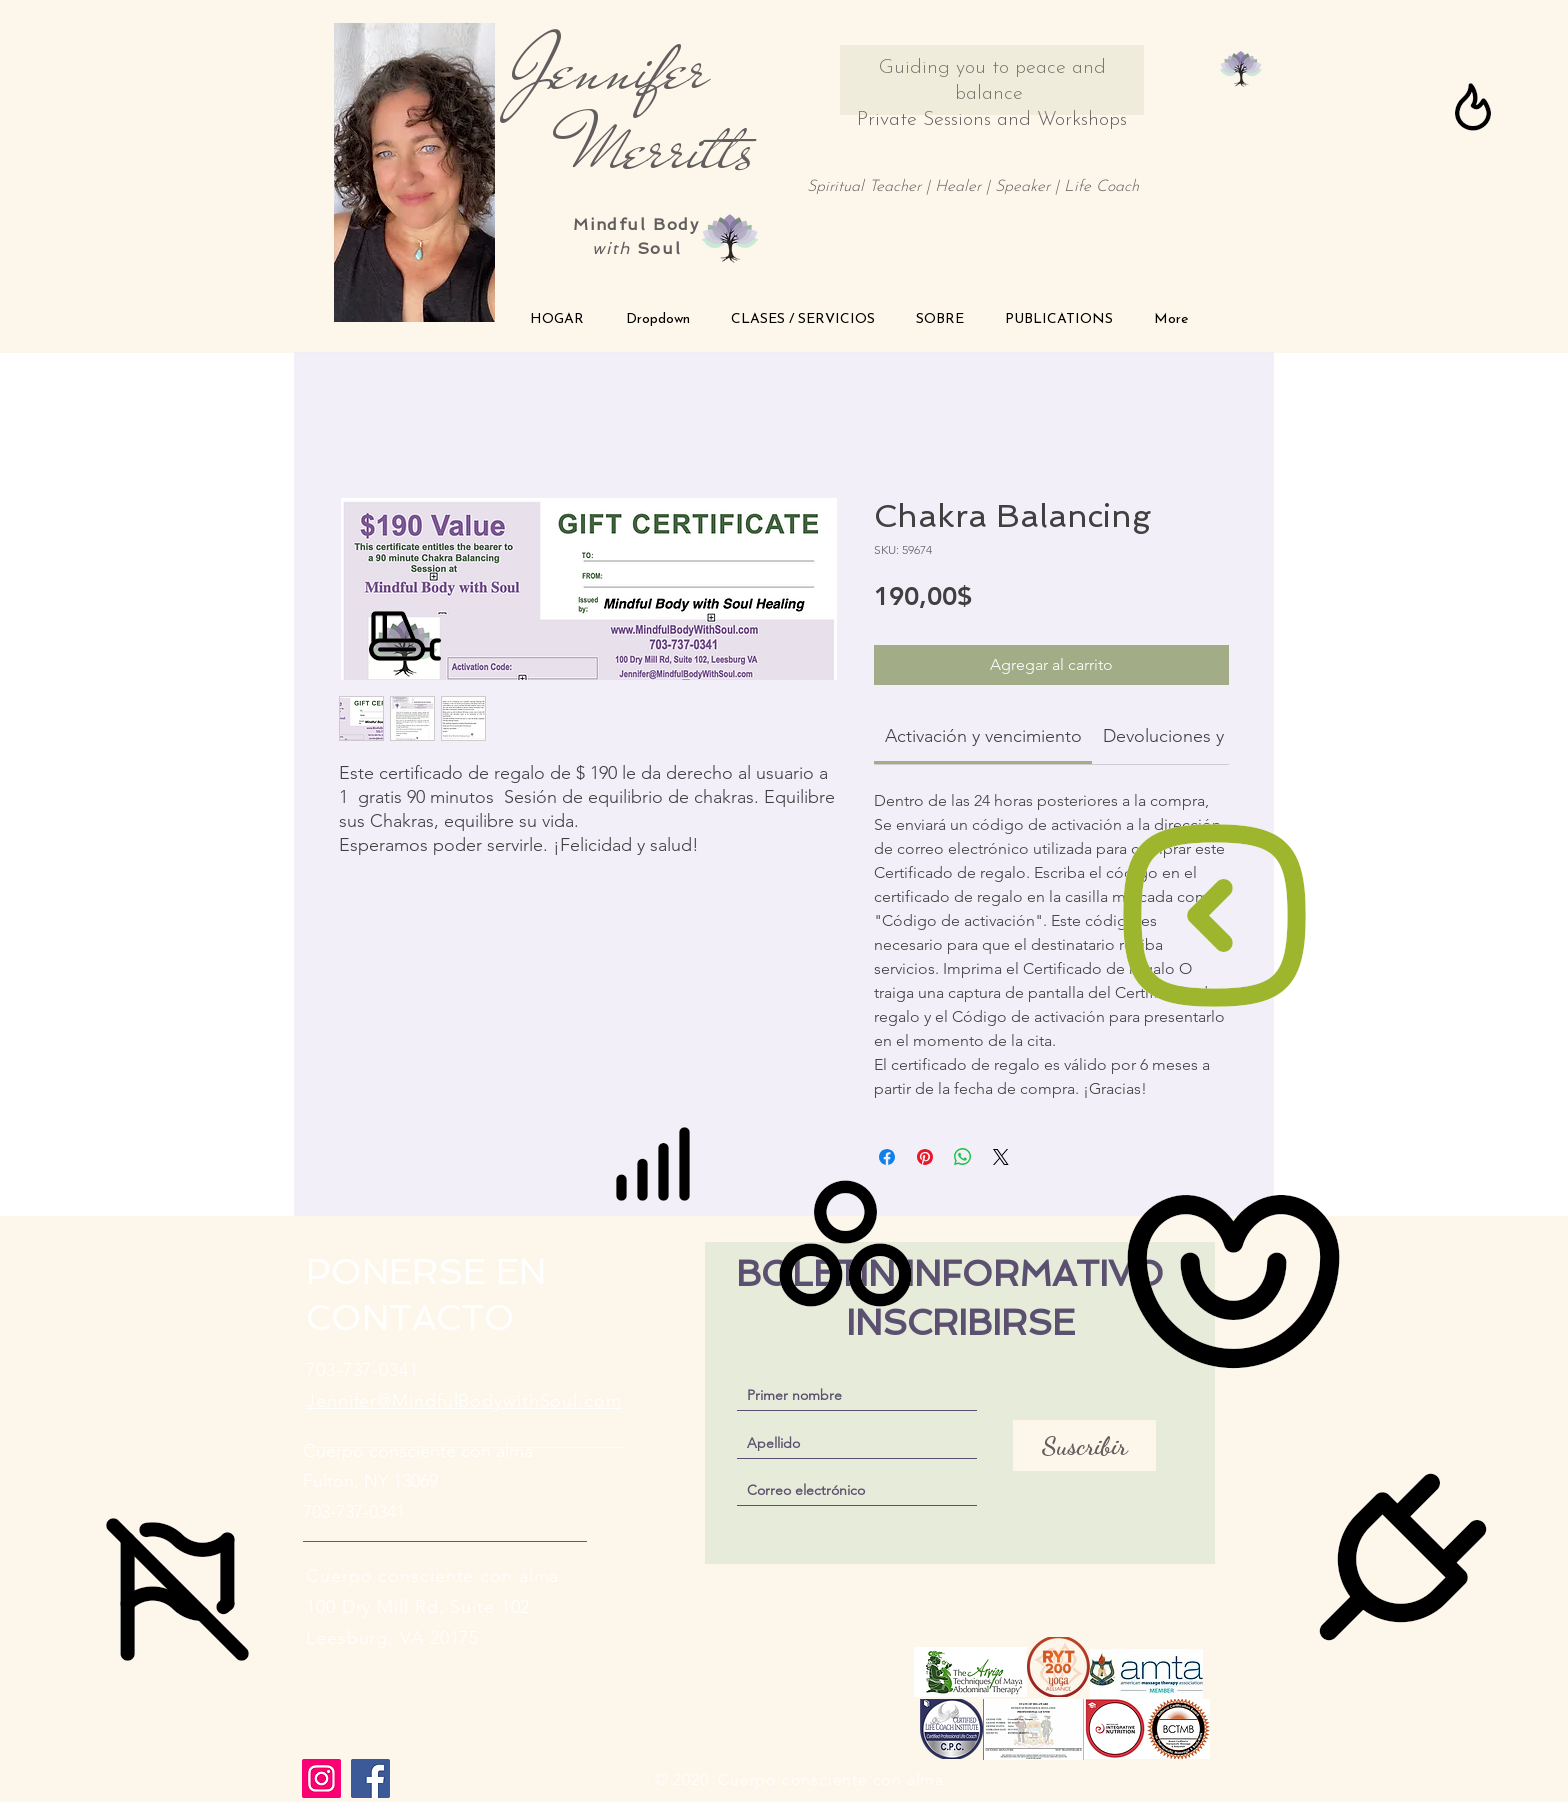 This screenshot has height=1802, width=1568. What do you see at coordinates (405, 636) in the screenshot?
I see `access construction or heavy machinery tools` at bounding box center [405, 636].